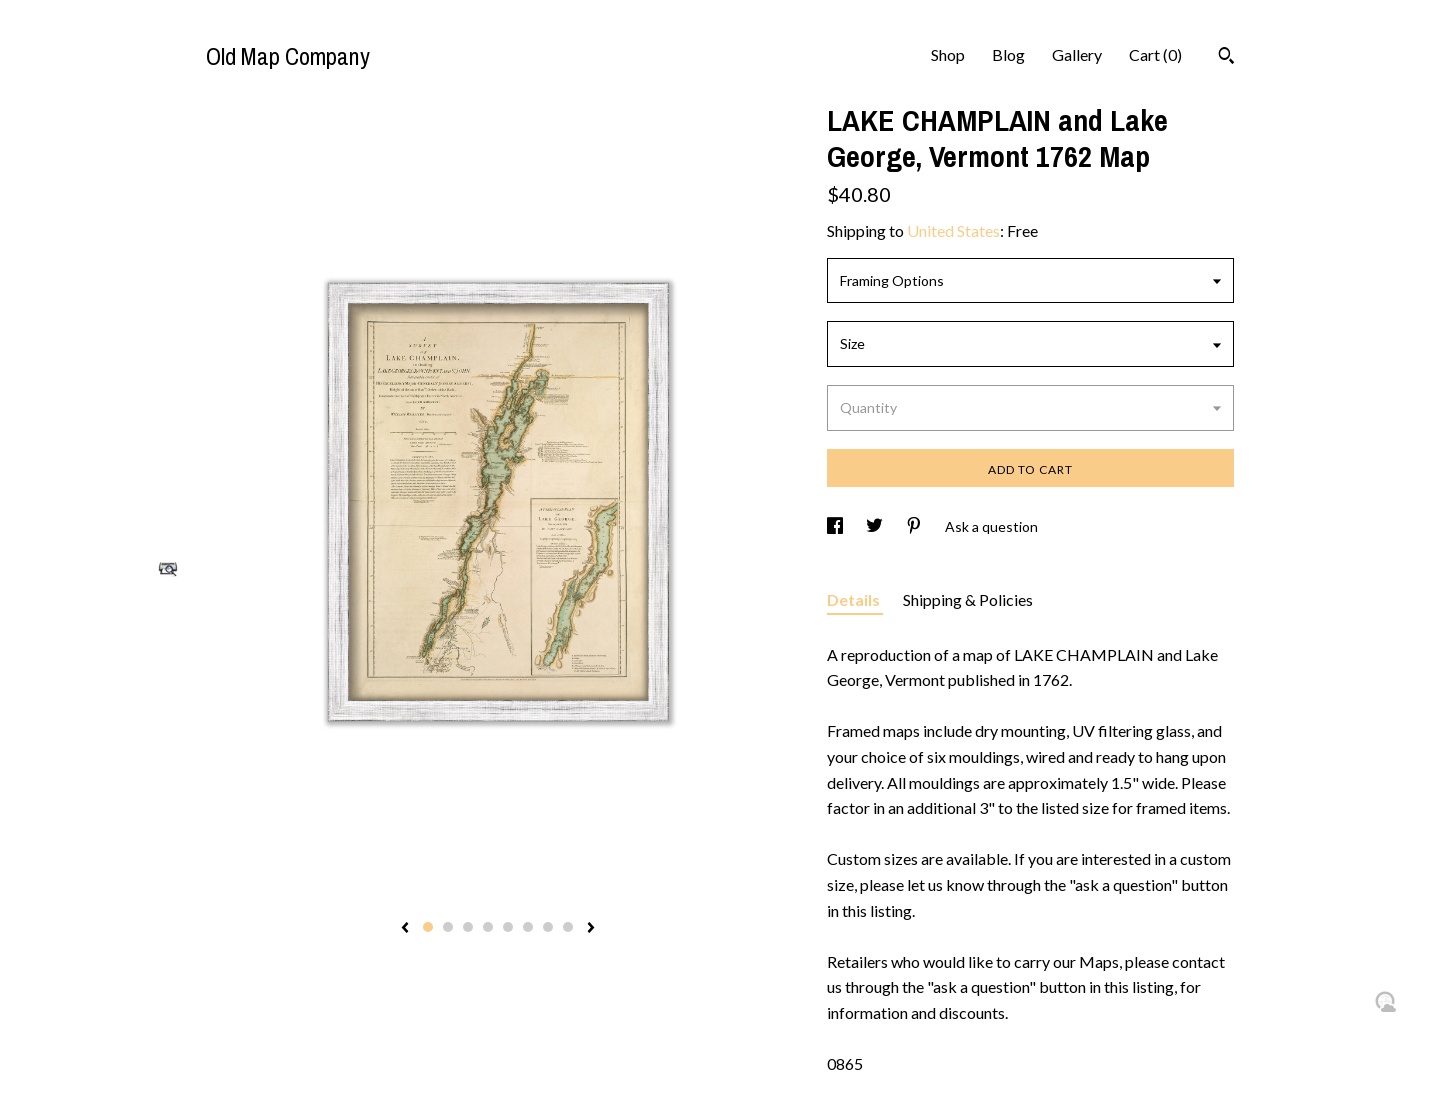 This screenshot has width=1440, height=1097. Describe the element at coordinates (168, 568) in the screenshot. I see `preview document before printing` at that location.